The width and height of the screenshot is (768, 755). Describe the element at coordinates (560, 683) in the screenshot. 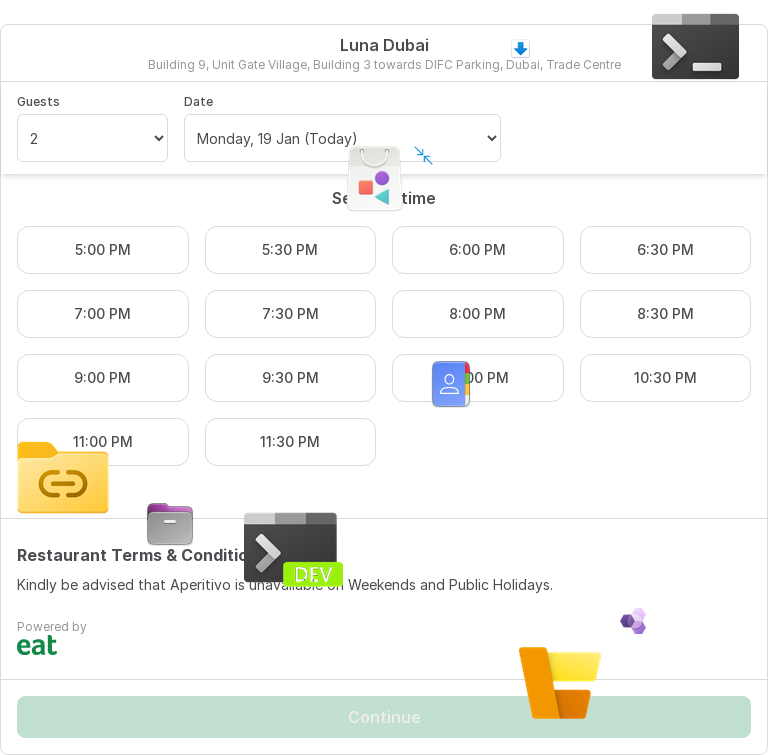

I see `open the commerce or shopping app` at that location.